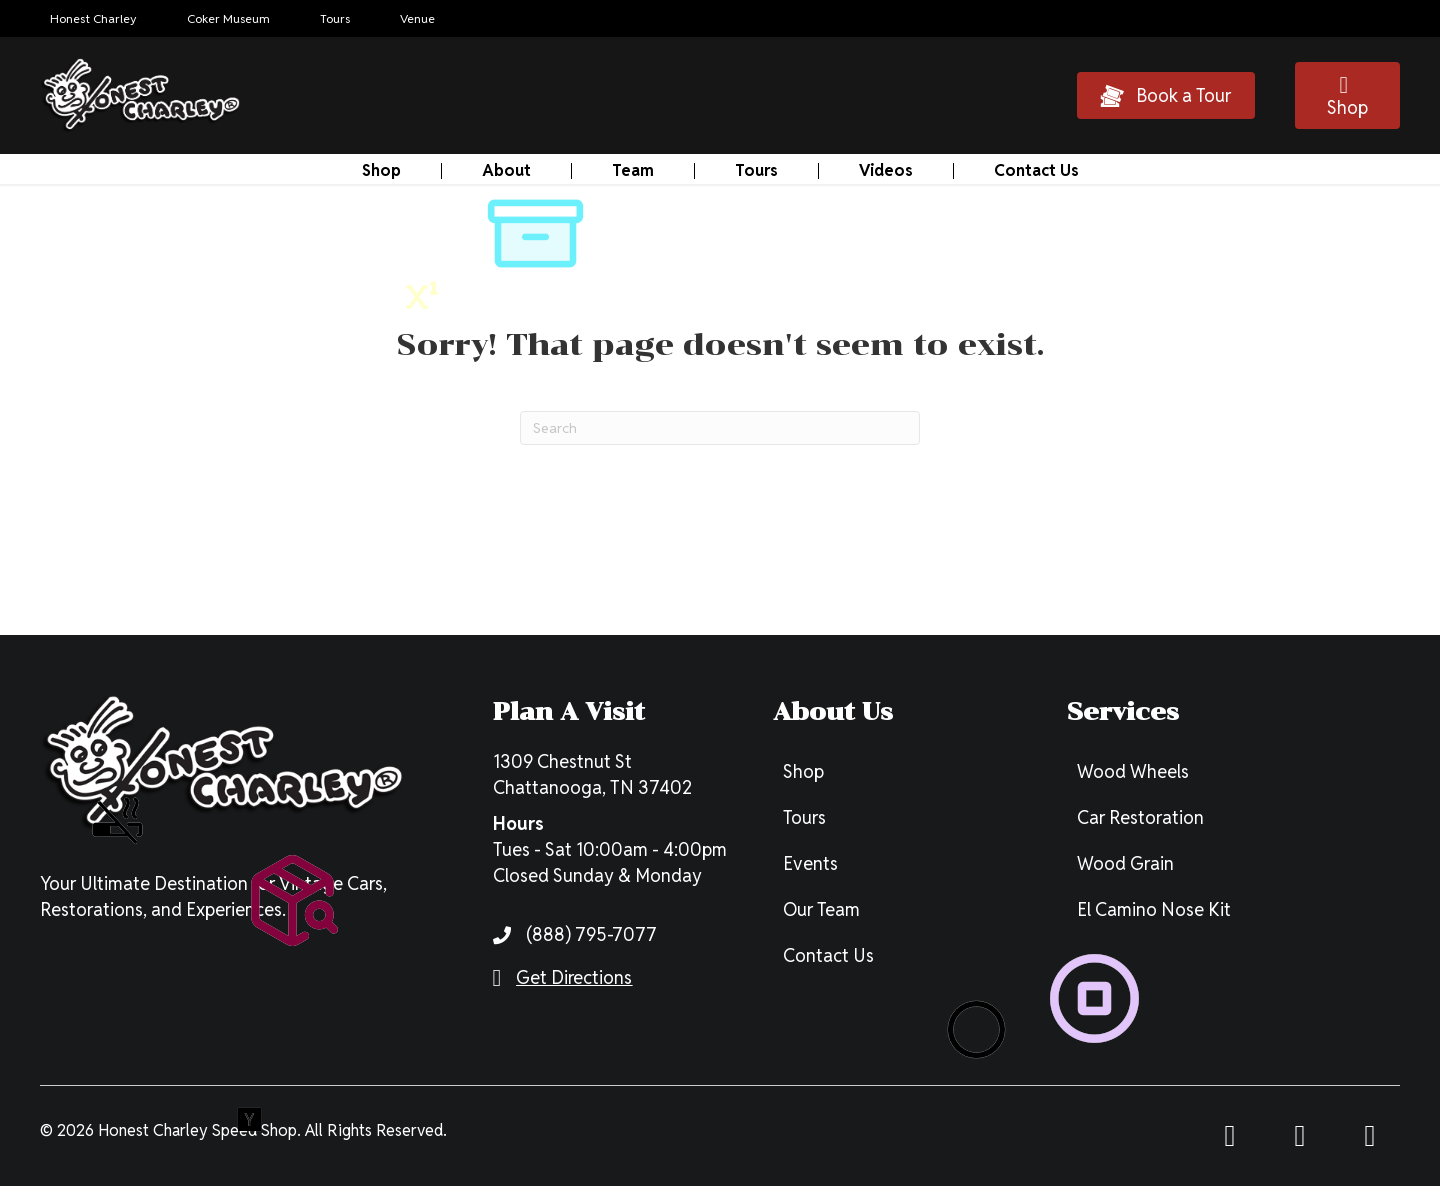 Image resolution: width=1440 pixels, height=1186 pixels. Describe the element at coordinates (420, 297) in the screenshot. I see `apply superscript formatting to selected text` at that location.